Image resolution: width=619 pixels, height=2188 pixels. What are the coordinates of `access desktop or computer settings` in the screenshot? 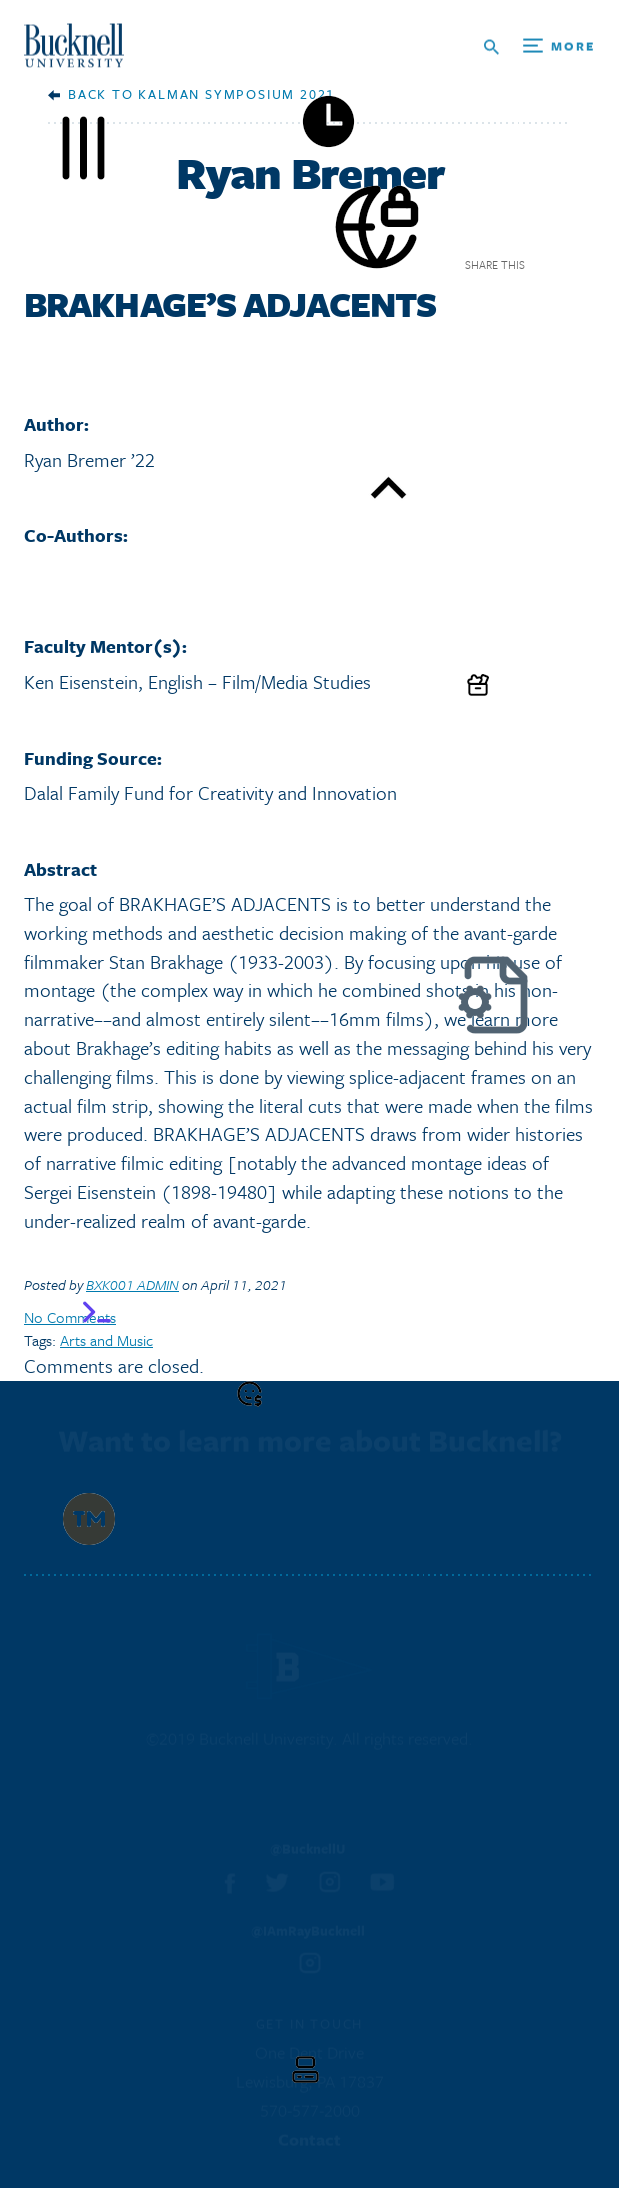 It's located at (305, 2069).